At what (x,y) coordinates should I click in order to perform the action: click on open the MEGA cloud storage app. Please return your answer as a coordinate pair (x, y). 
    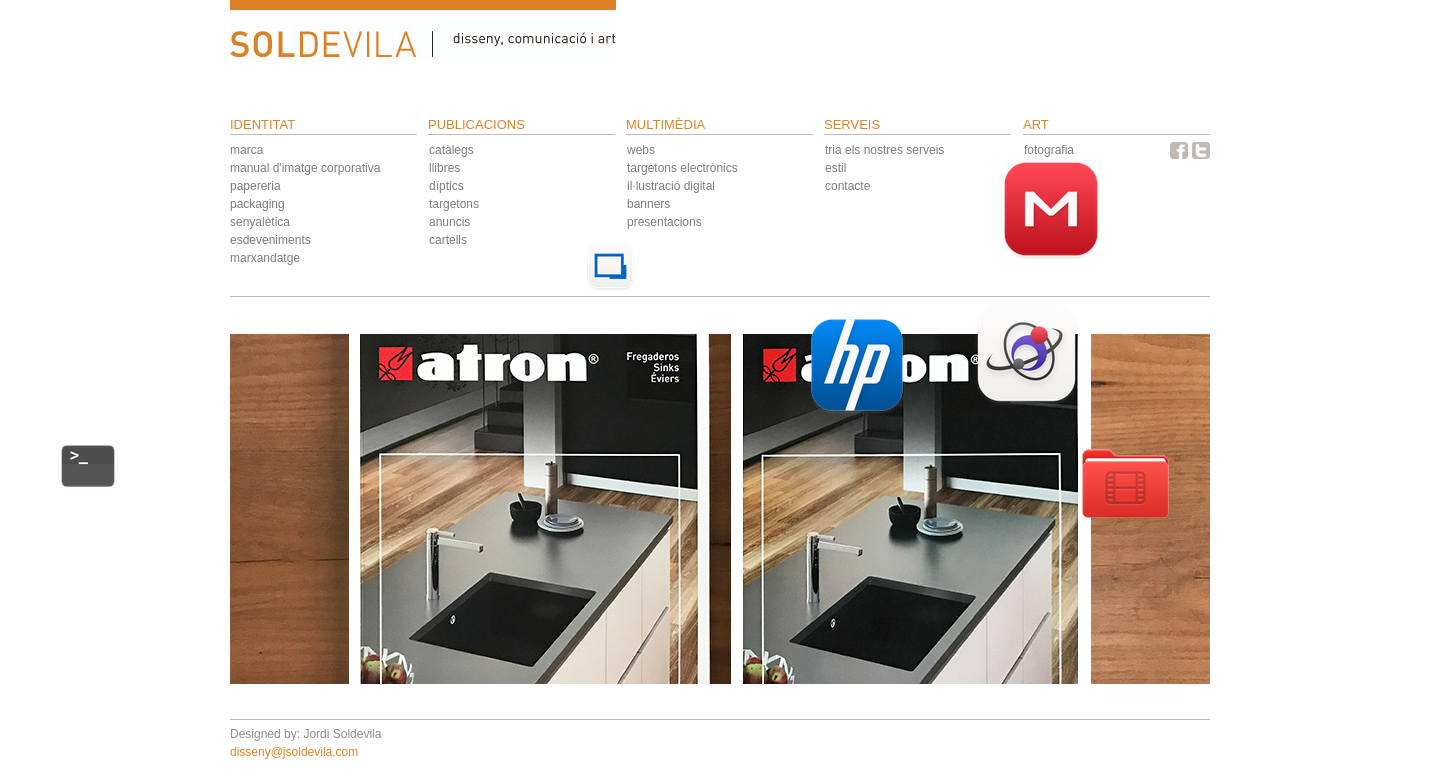
    Looking at the image, I should click on (1051, 209).